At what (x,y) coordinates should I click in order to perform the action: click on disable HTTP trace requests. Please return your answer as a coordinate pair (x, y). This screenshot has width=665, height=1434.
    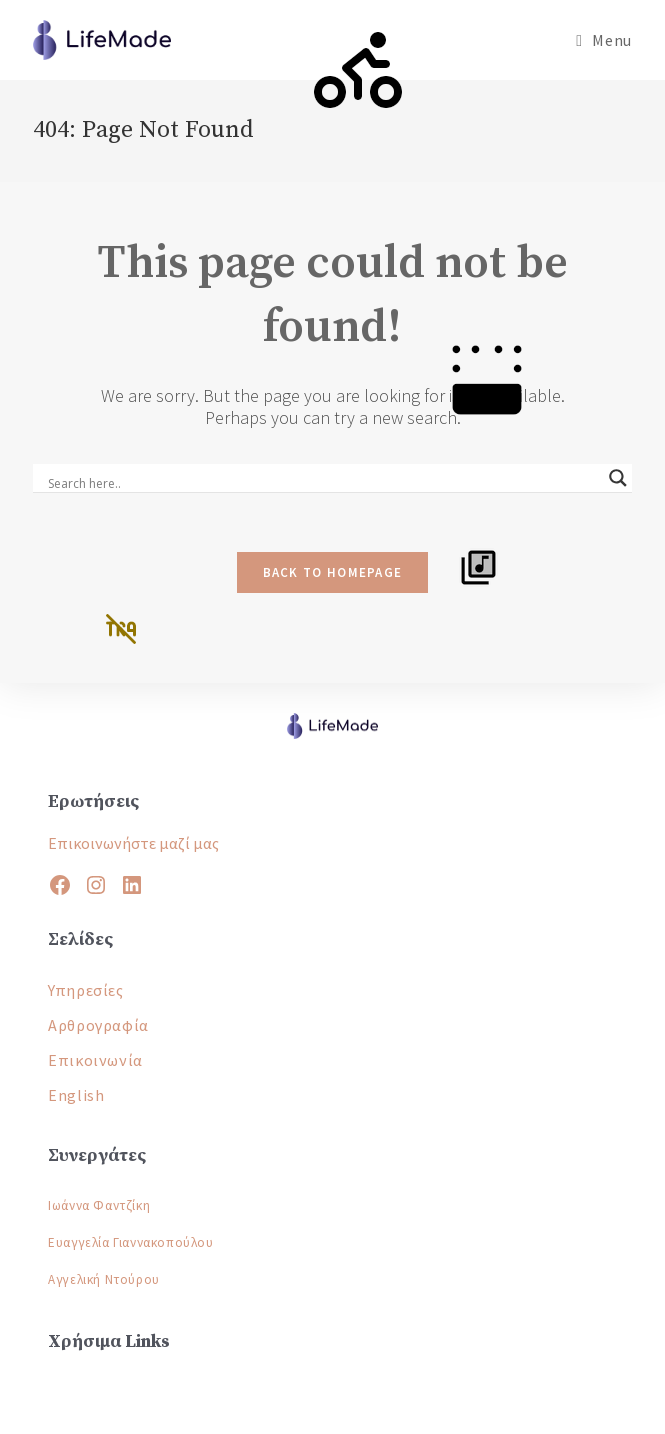
    Looking at the image, I should click on (121, 629).